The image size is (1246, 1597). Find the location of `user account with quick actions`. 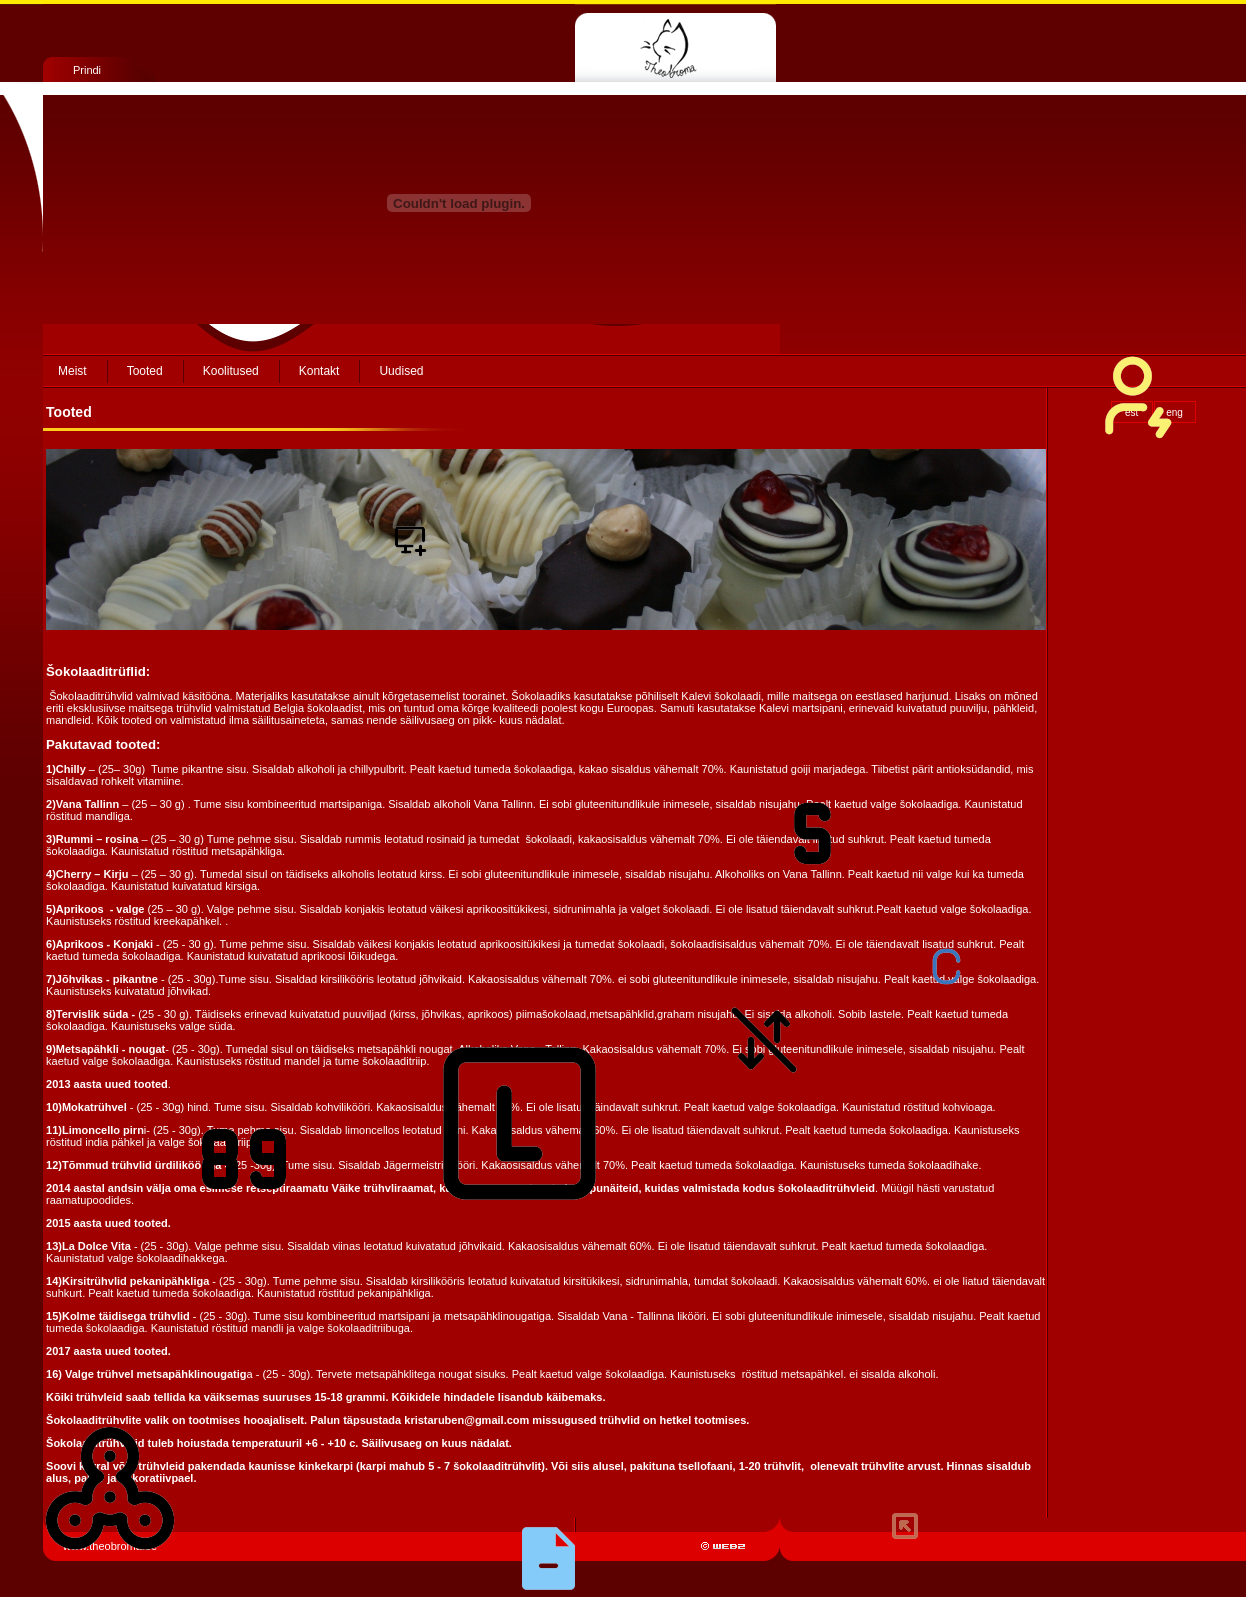

user account with quick actions is located at coordinates (1132, 395).